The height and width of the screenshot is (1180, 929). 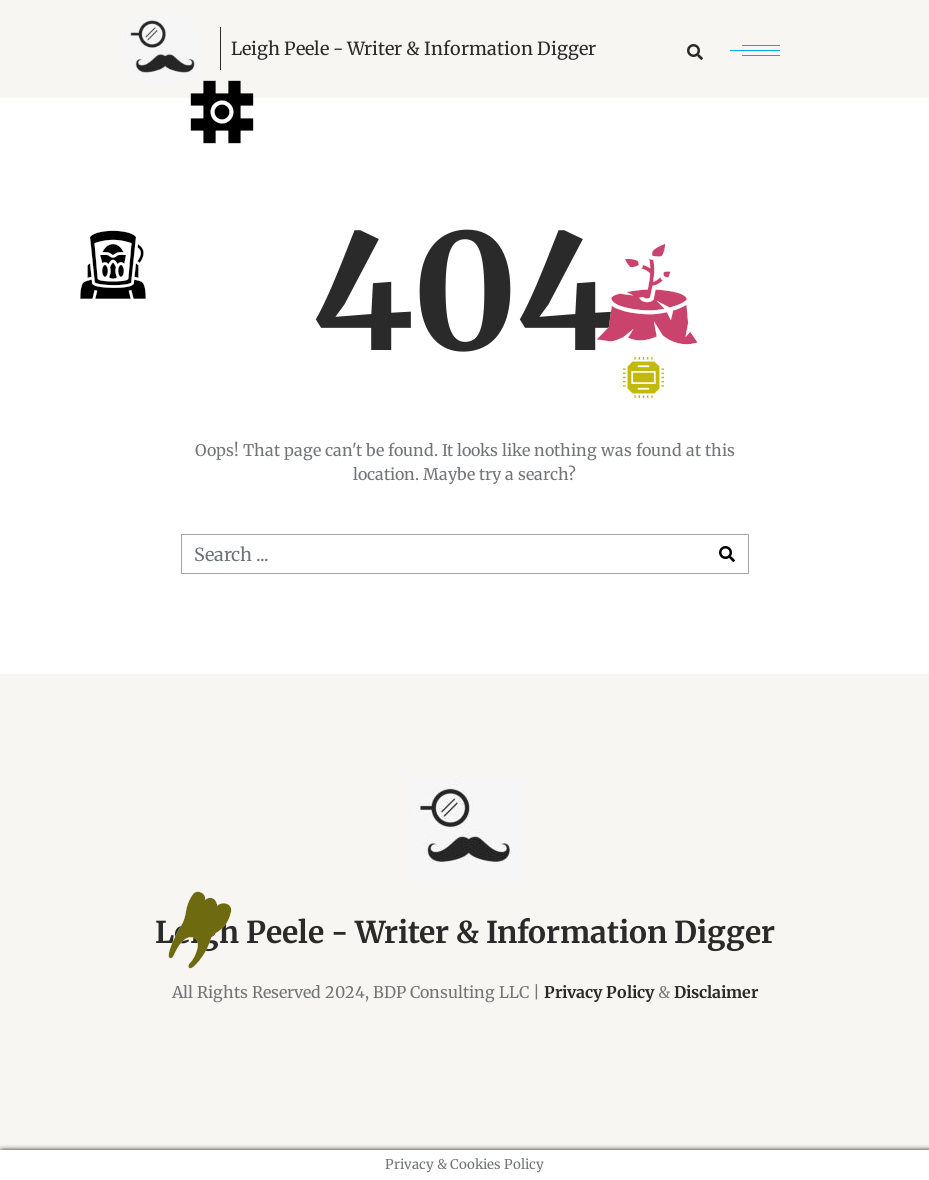 What do you see at coordinates (647, 294) in the screenshot?
I see `indicates resource regeneration in progress` at bounding box center [647, 294].